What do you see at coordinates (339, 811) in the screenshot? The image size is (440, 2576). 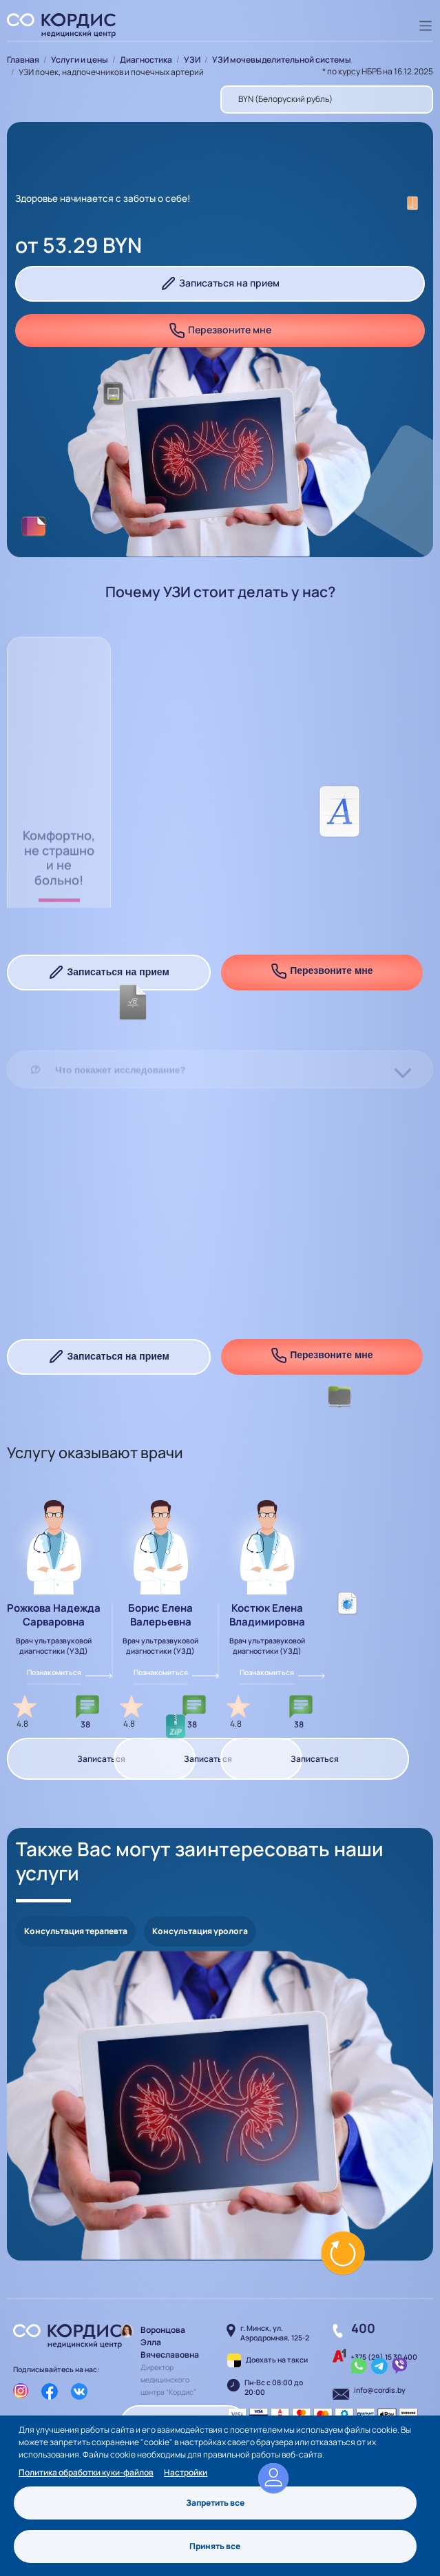 I see `open a font file` at bounding box center [339, 811].